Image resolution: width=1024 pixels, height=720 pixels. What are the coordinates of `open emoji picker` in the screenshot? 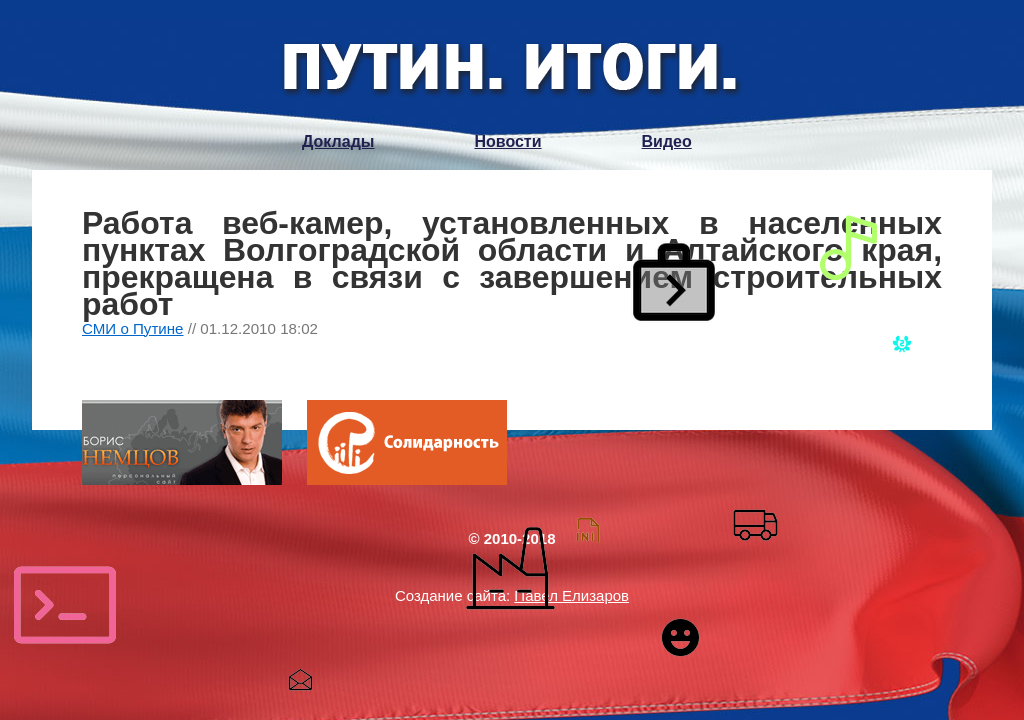 It's located at (680, 637).